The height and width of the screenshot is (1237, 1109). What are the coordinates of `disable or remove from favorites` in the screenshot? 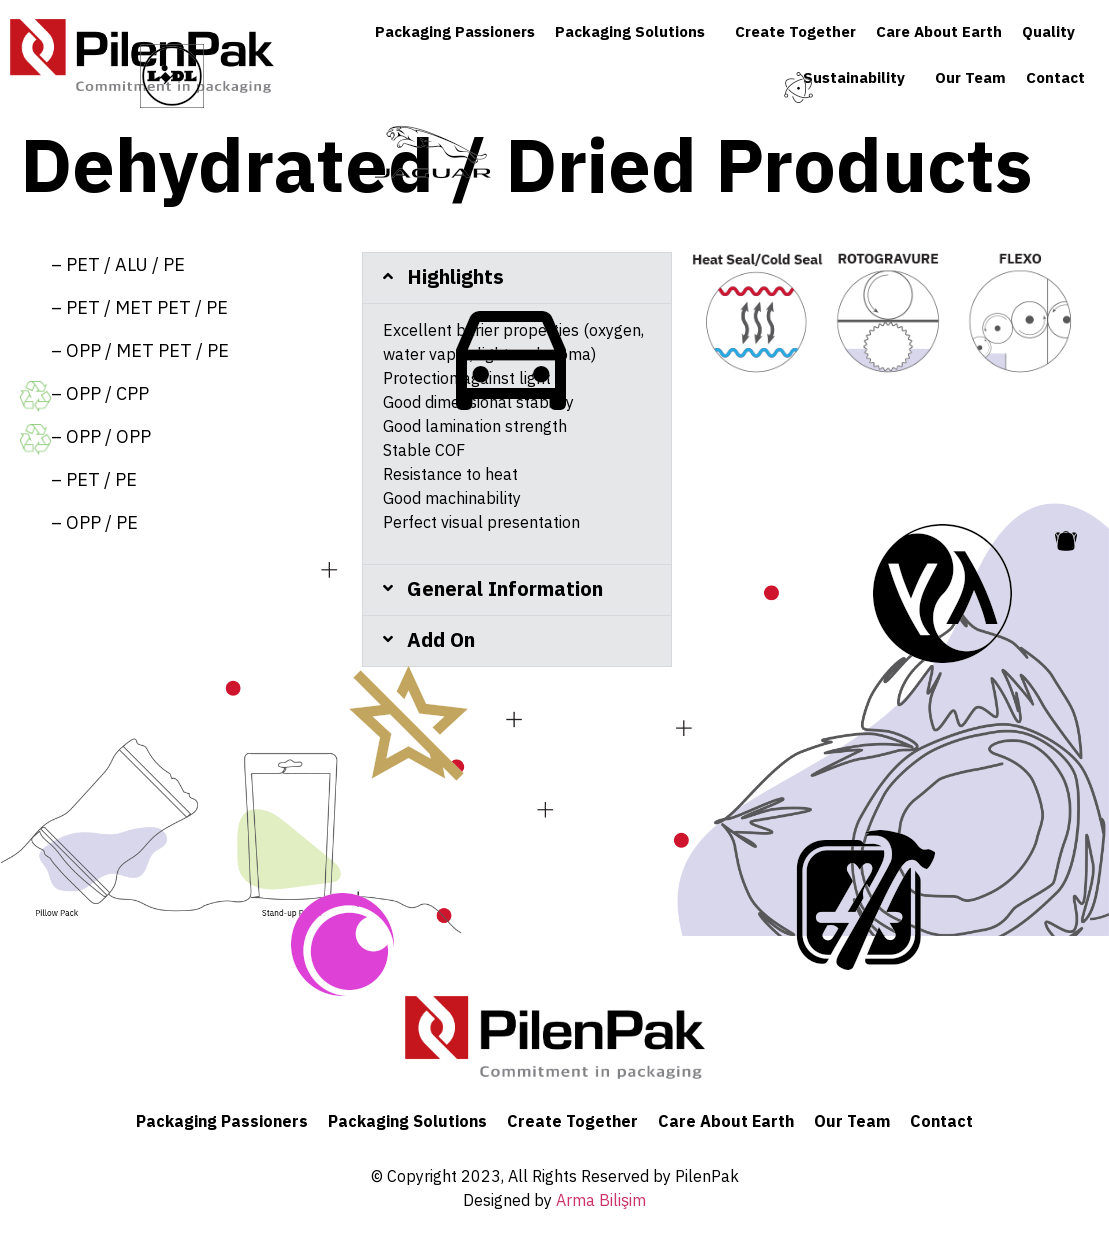 It's located at (408, 725).